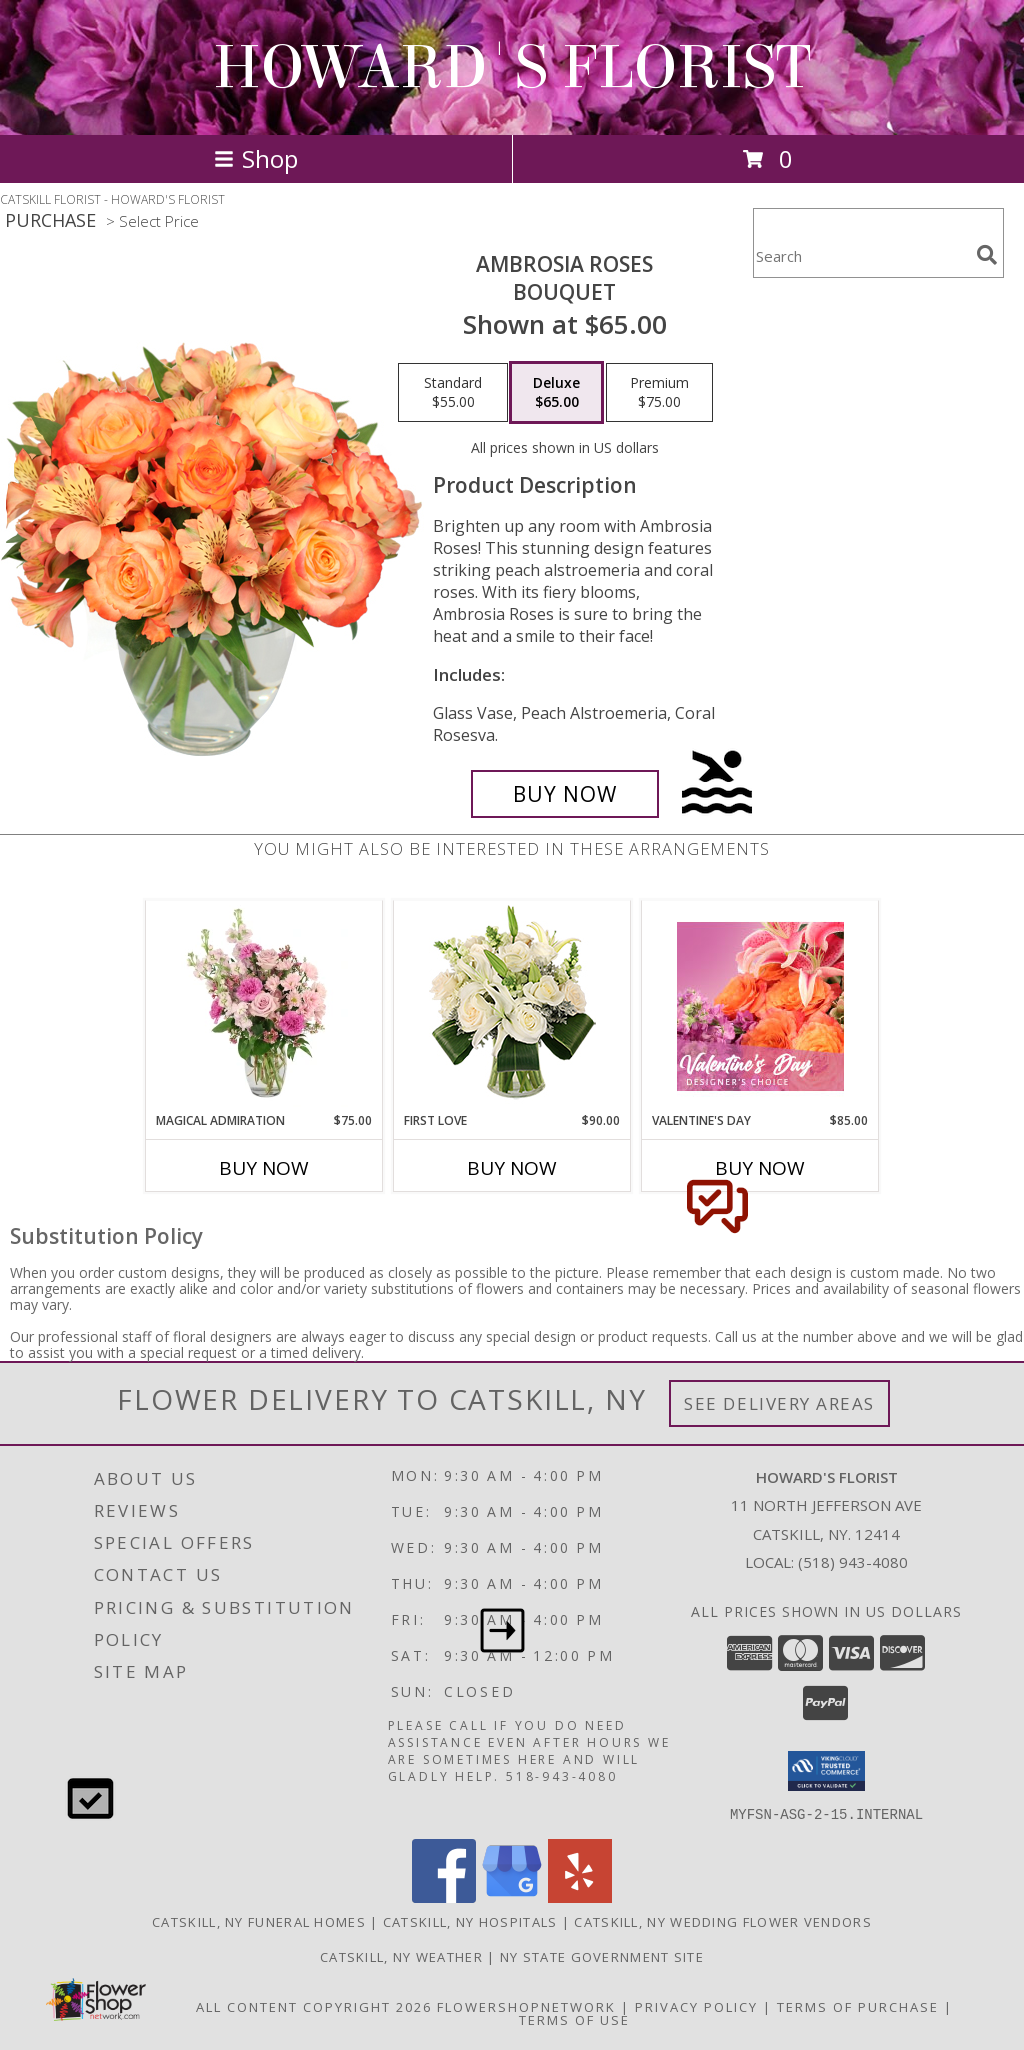 This screenshot has width=1024, height=2050. Describe the element at coordinates (90, 1798) in the screenshot. I see `indicates a verified domain or website` at that location.